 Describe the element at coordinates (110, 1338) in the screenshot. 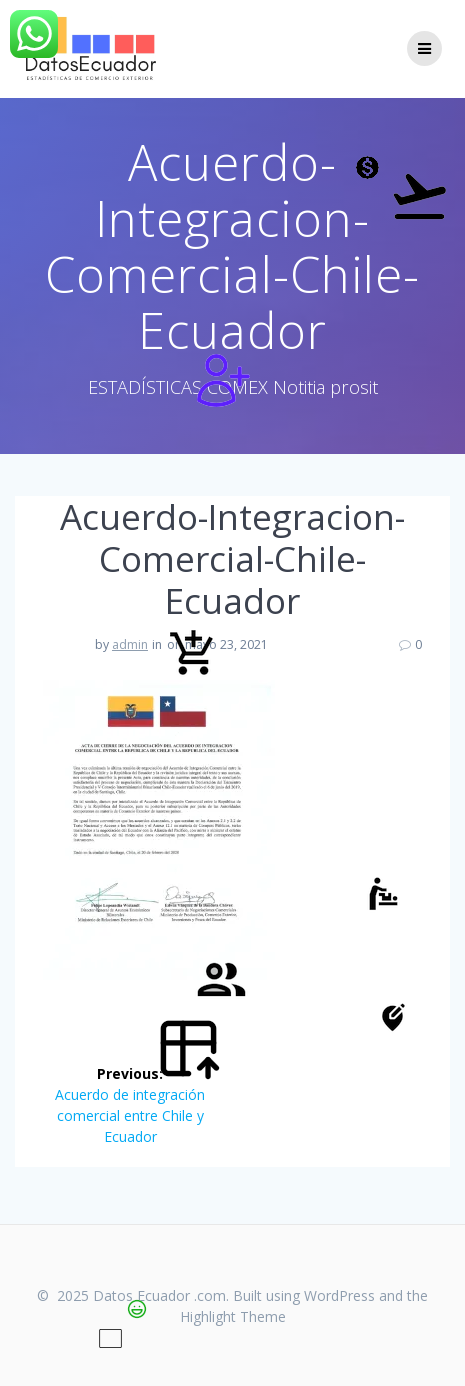

I see `placeholder for content or media` at that location.